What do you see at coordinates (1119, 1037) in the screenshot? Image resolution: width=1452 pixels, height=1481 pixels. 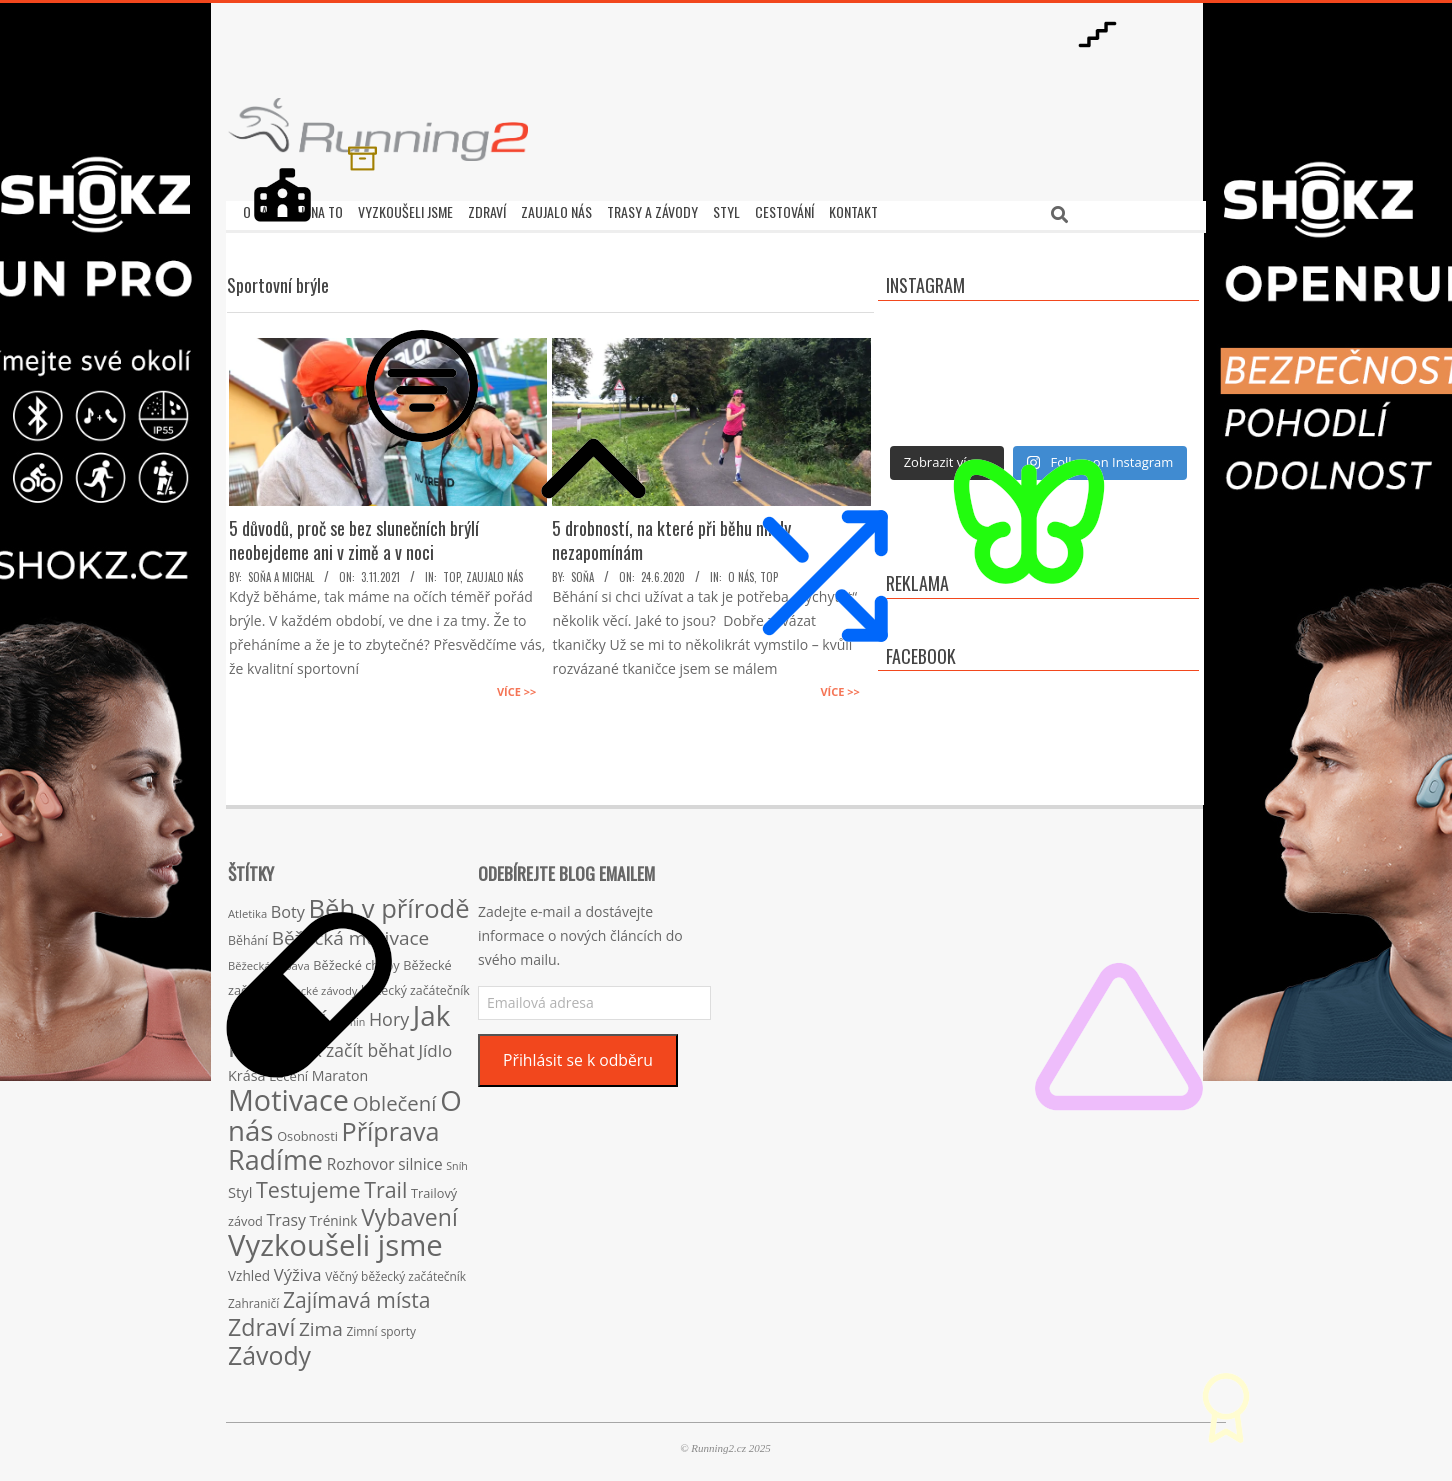 I see `indicates a warning or caution state` at bounding box center [1119, 1037].